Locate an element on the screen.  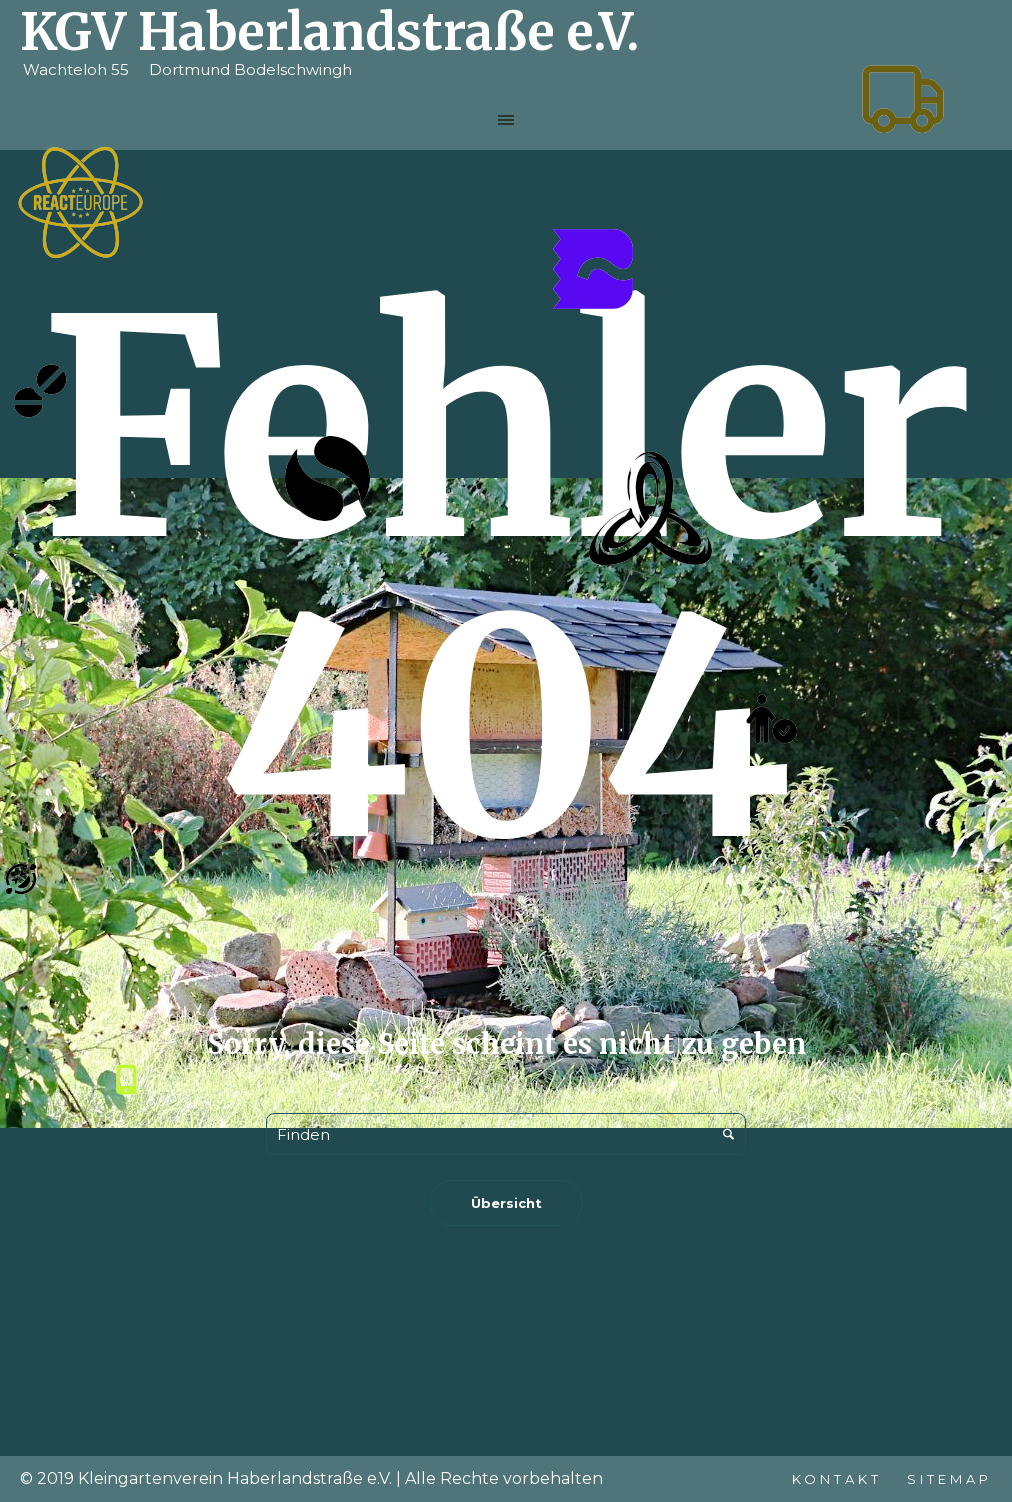
react europe conference logo is located at coordinates (80, 202).